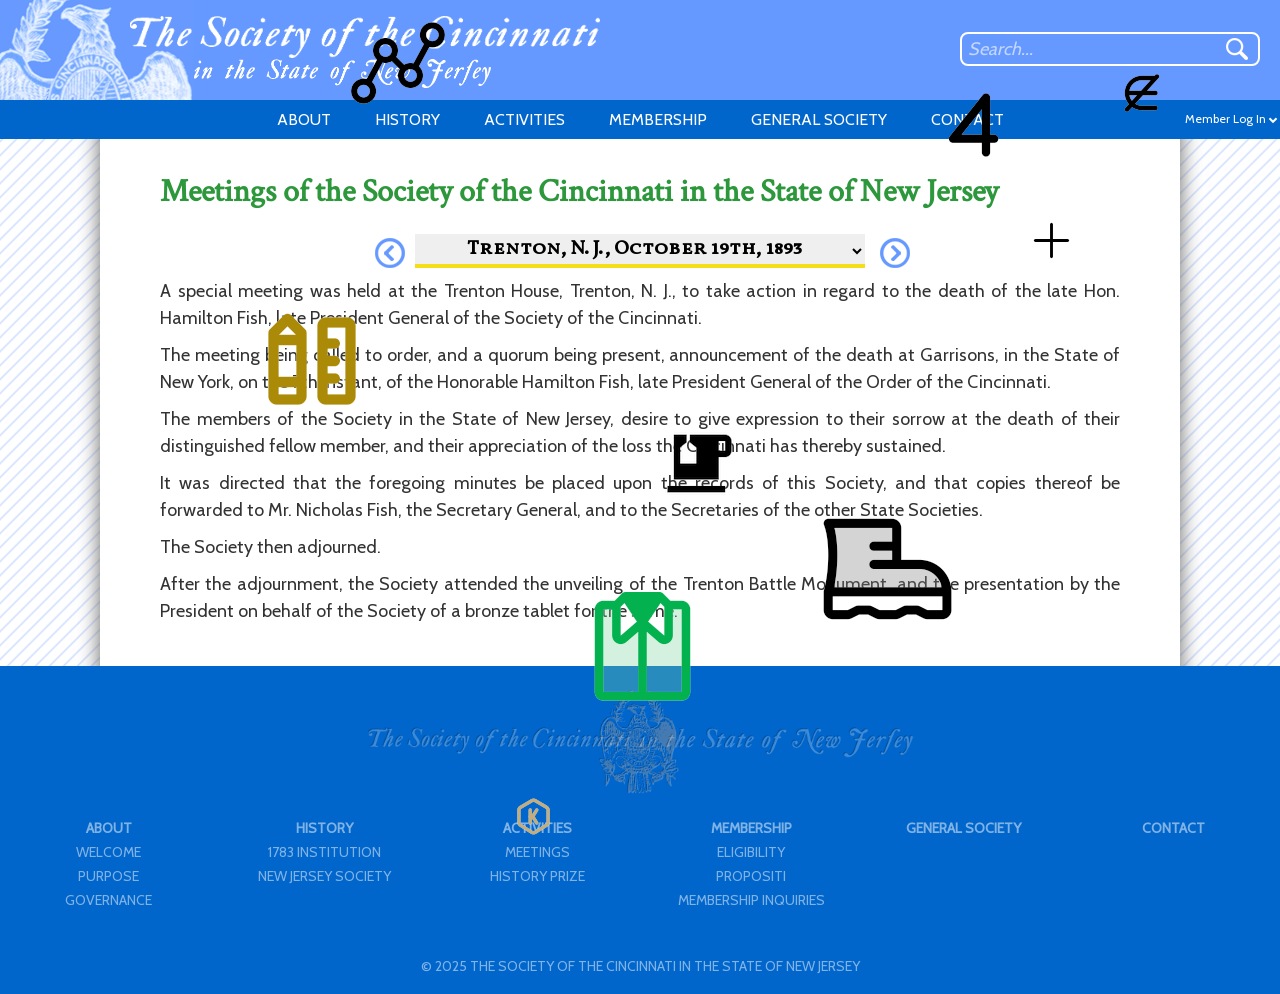 This screenshot has width=1280, height=994. I want to click on view connected data points or nodes, so click(398, 63).